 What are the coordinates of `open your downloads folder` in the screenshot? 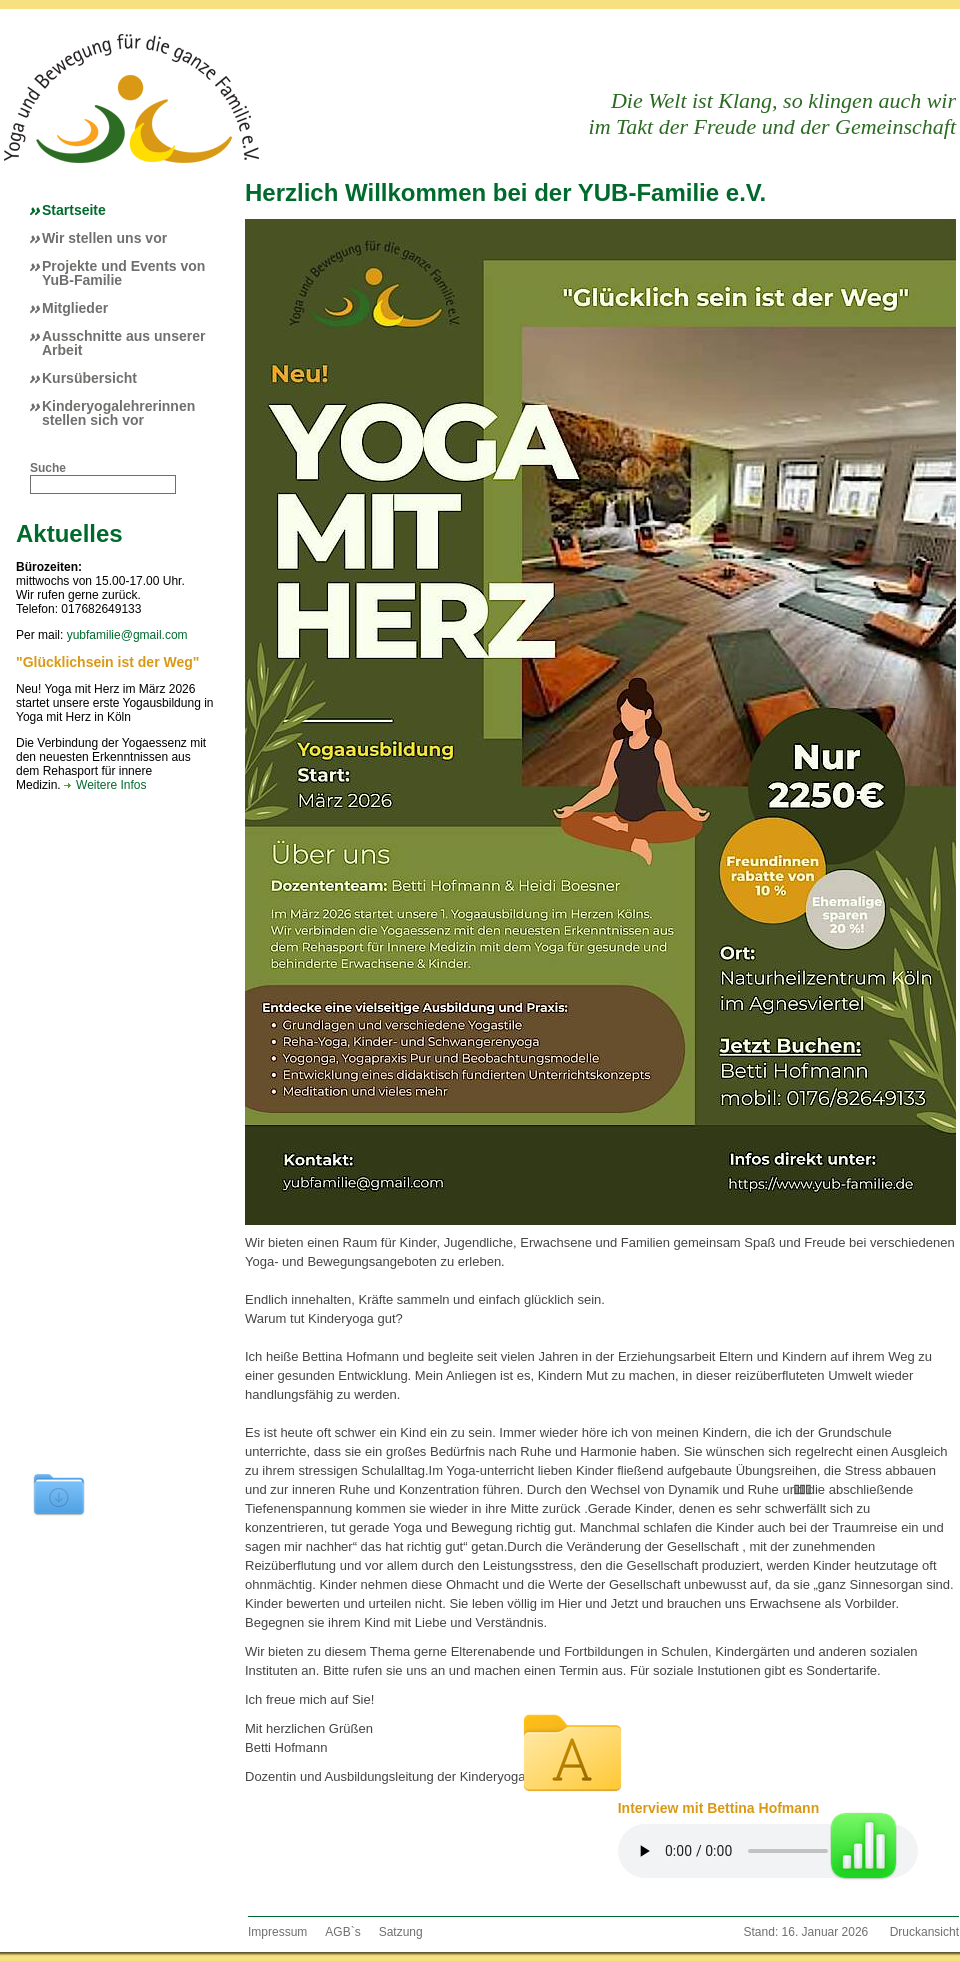 It's located at (59, 1494).